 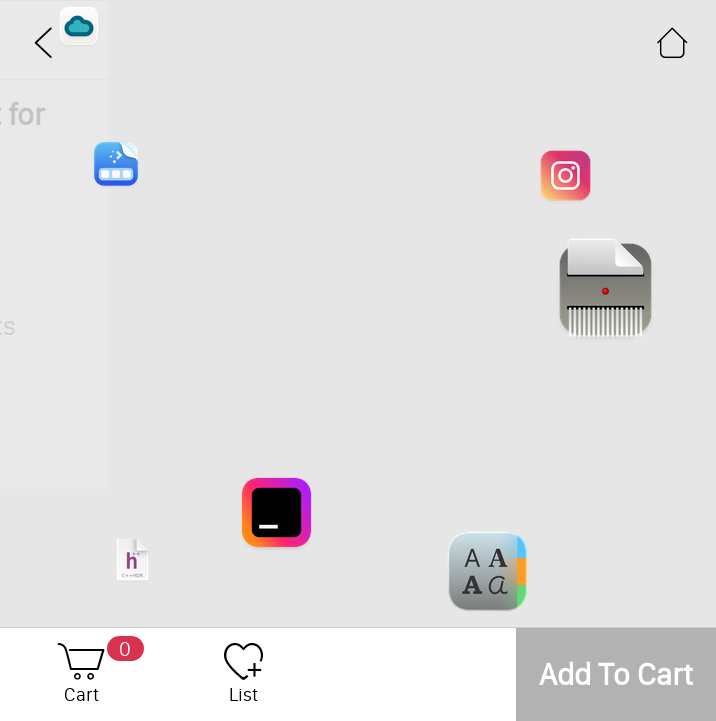 I want to click on open jetbrains toolbox to manage ides, so click(x=276, y=512).